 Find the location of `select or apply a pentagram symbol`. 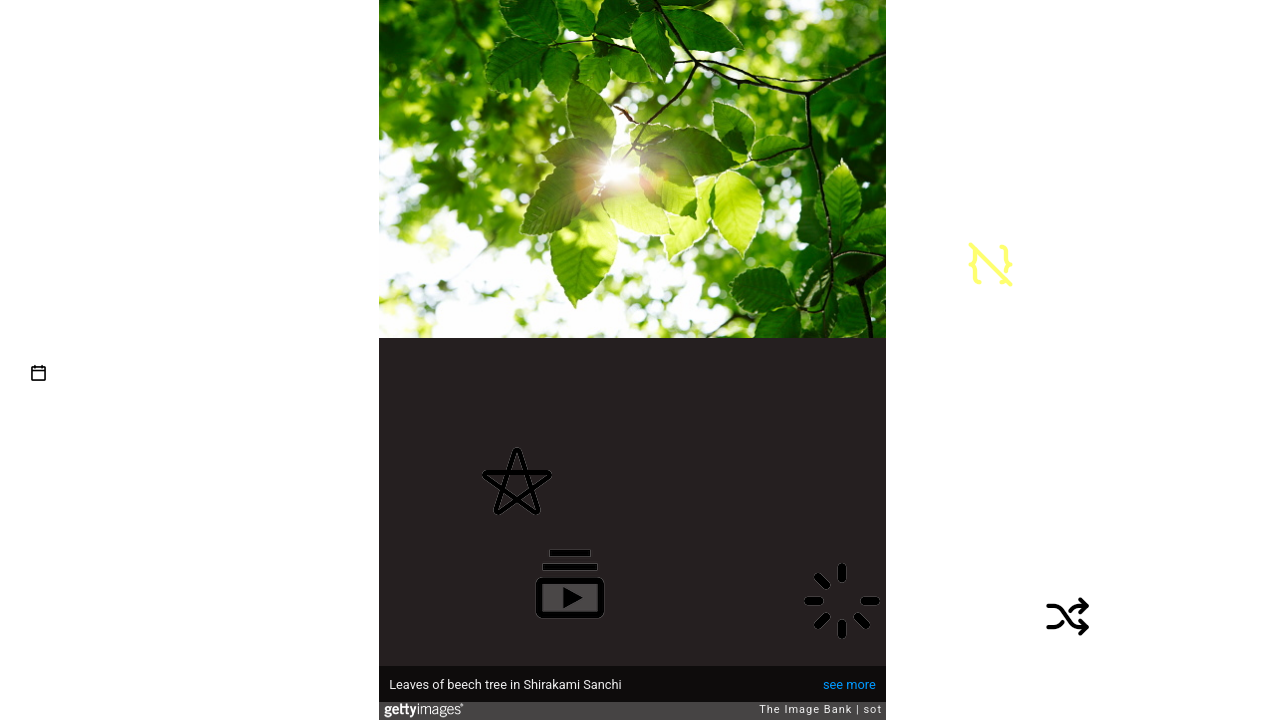

select or apply a pentagram symbol is located at coordinates (517, 485).